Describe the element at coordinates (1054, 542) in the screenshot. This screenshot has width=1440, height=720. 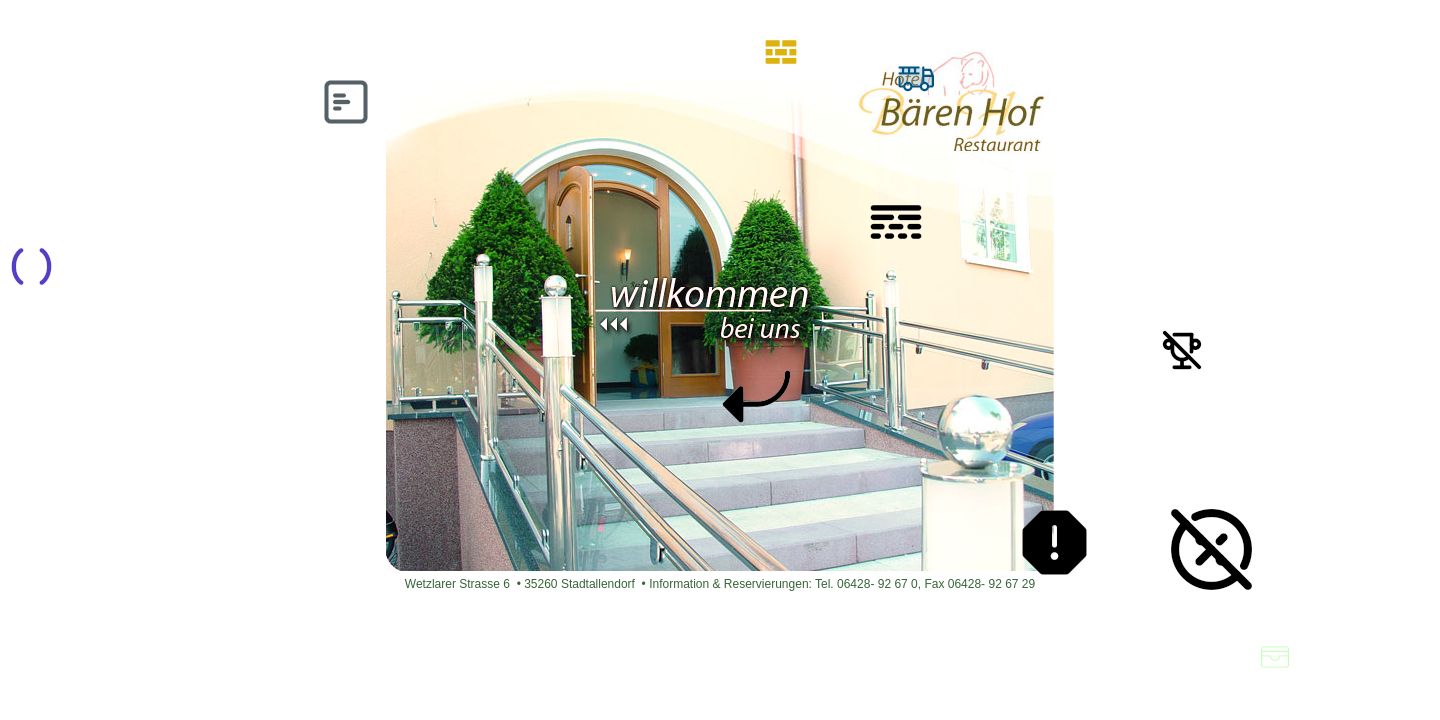
I see `indicates a critical warning or error state` at that location.